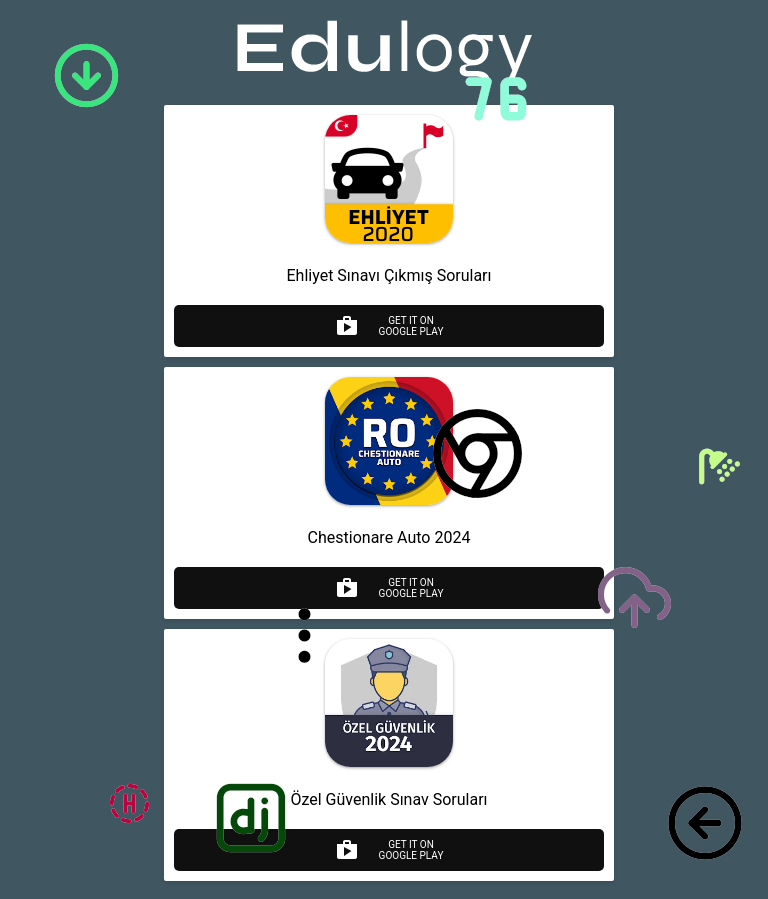 The height and width of the screenshot is (899, 768). Describe the element at coordinates (477, 453) in the screenshot. I see `open Google Chrome browser` at that location.